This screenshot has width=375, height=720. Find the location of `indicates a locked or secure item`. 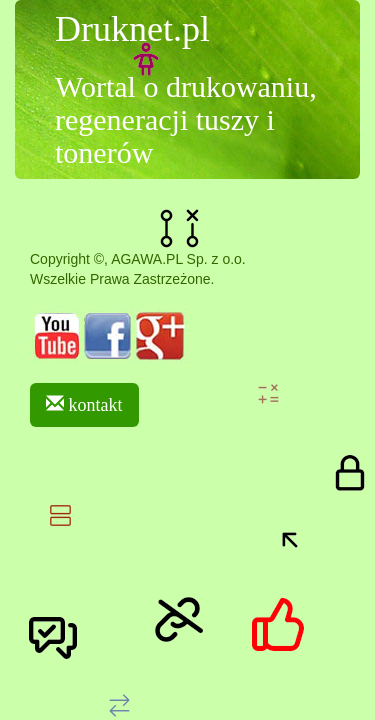

indicates a locked or secure item is located at coordinates (350, 474).